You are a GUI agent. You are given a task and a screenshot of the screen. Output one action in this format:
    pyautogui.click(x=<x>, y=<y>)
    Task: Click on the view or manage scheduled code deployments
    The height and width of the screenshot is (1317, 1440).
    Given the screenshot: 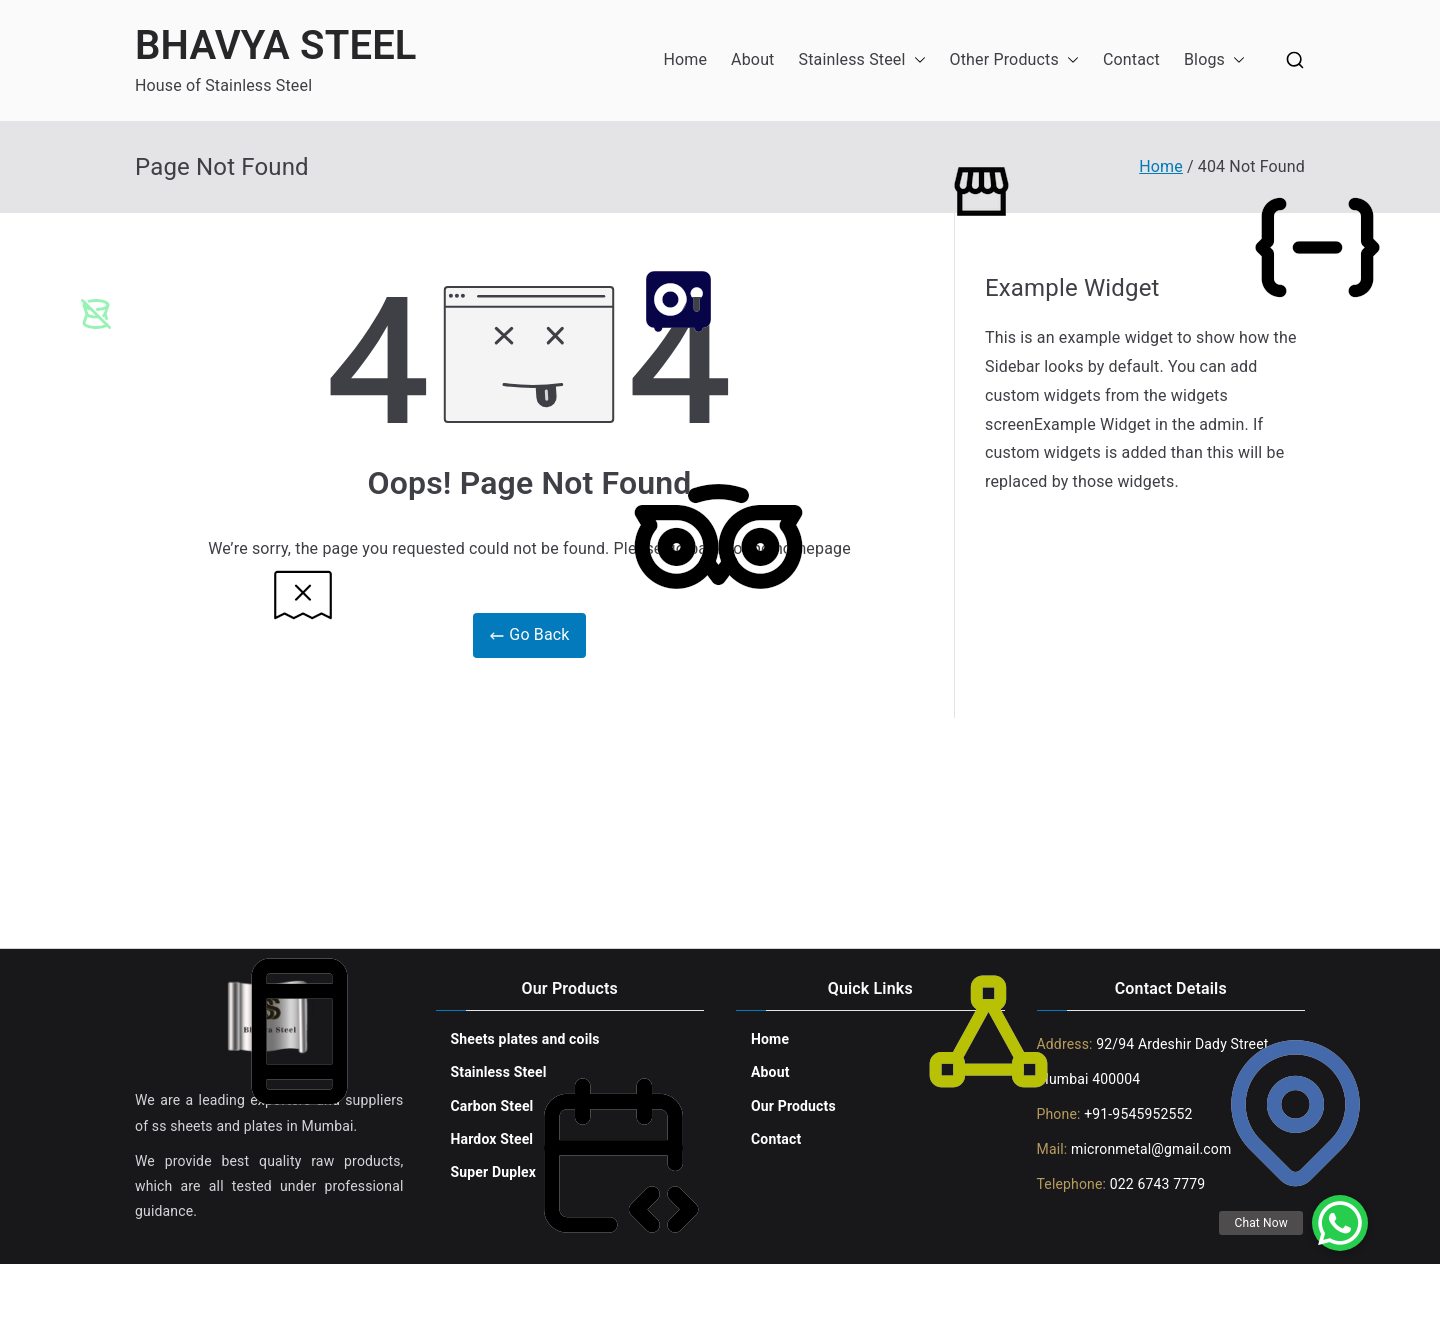 What is the action you would take?
    pyautogui.click(x=613, y=1155)
    